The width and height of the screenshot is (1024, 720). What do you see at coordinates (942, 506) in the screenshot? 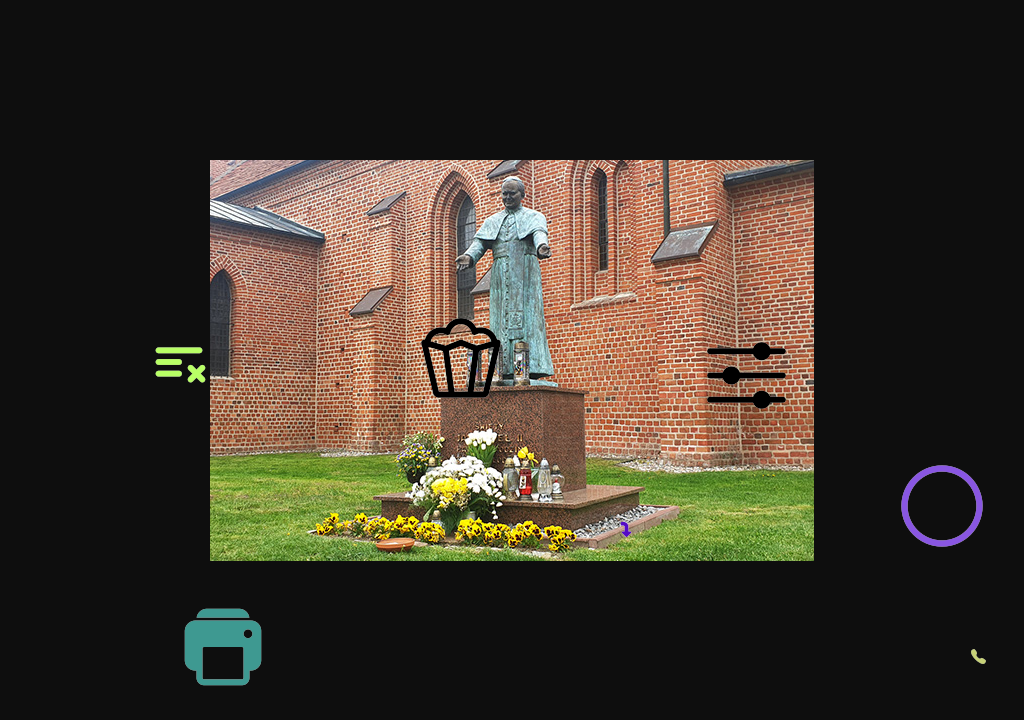
I see `unselected radio button or toggle option` at bounding box center [942, 506].